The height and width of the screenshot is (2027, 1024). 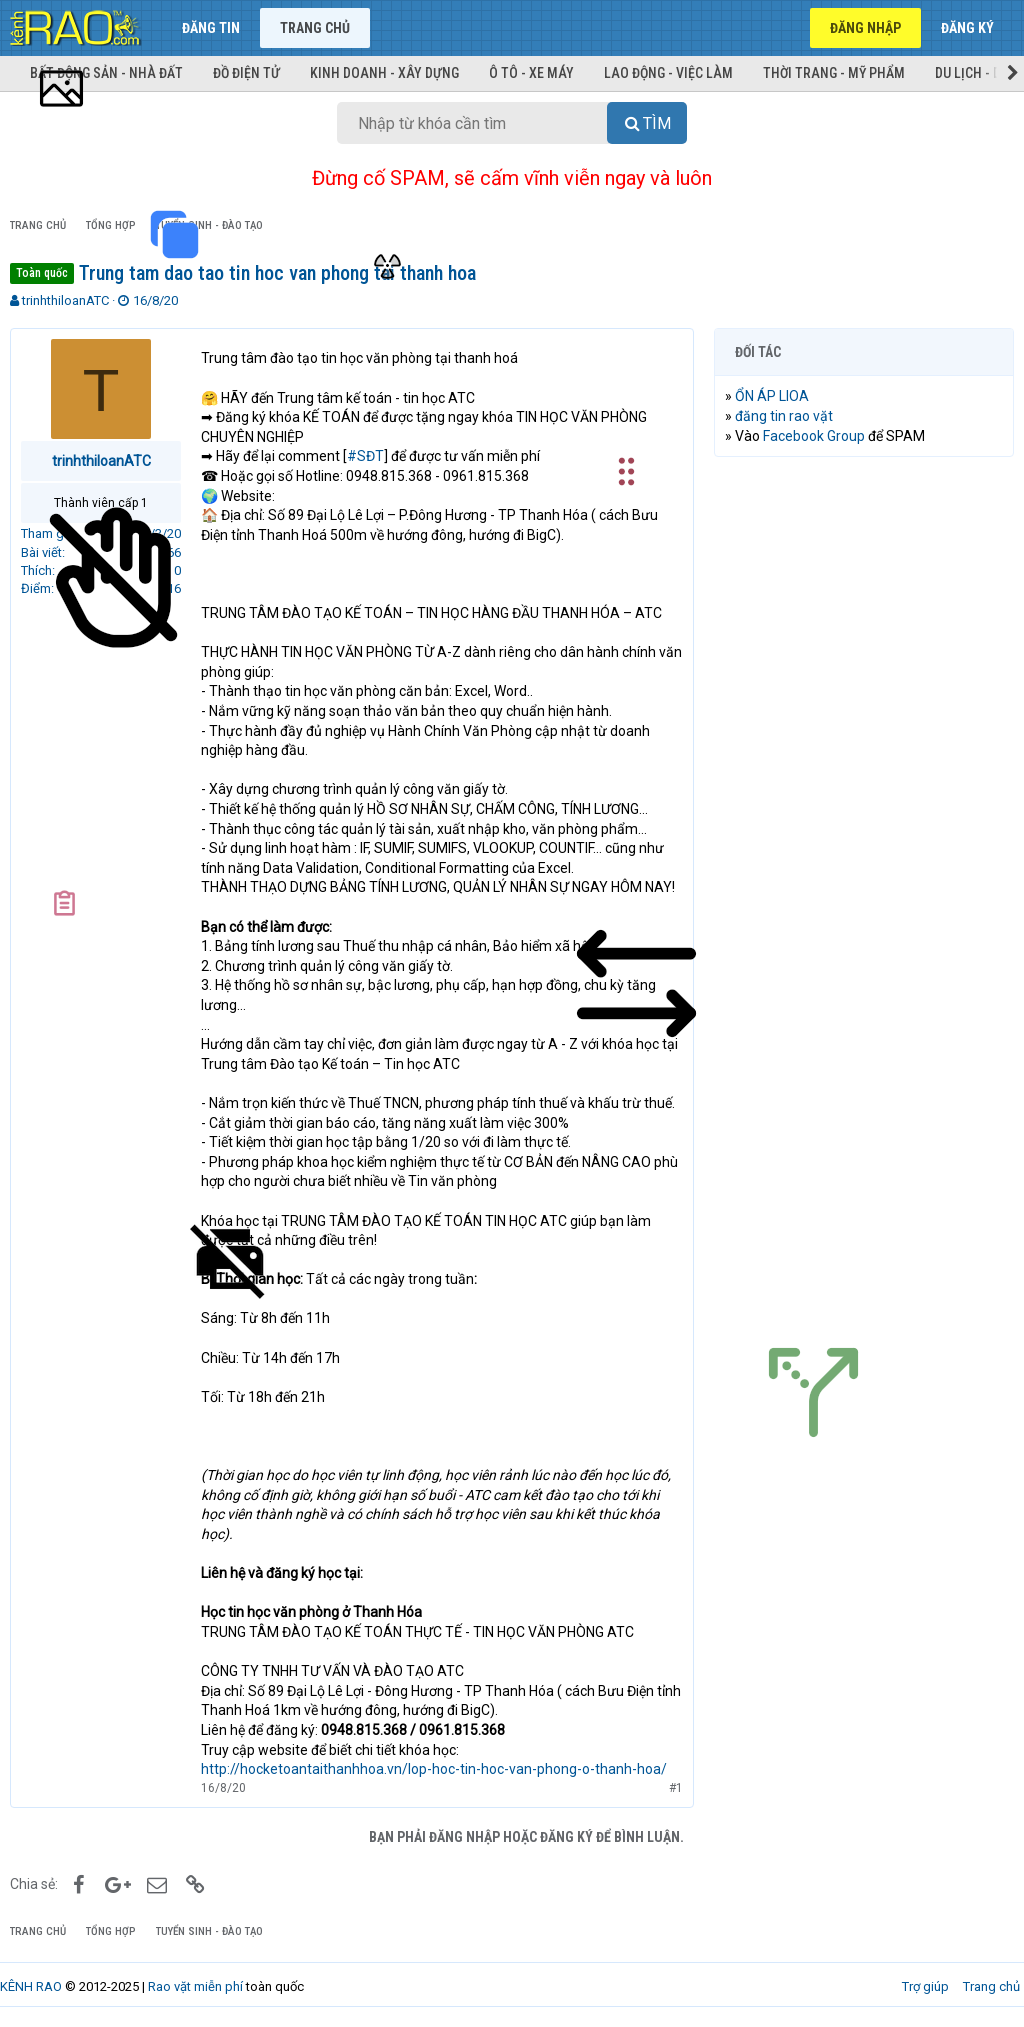 What do you see at coordinates (113, 577) in the screenshot?
I see `disable touch or gesture controls` at bounding box center [113, 577].